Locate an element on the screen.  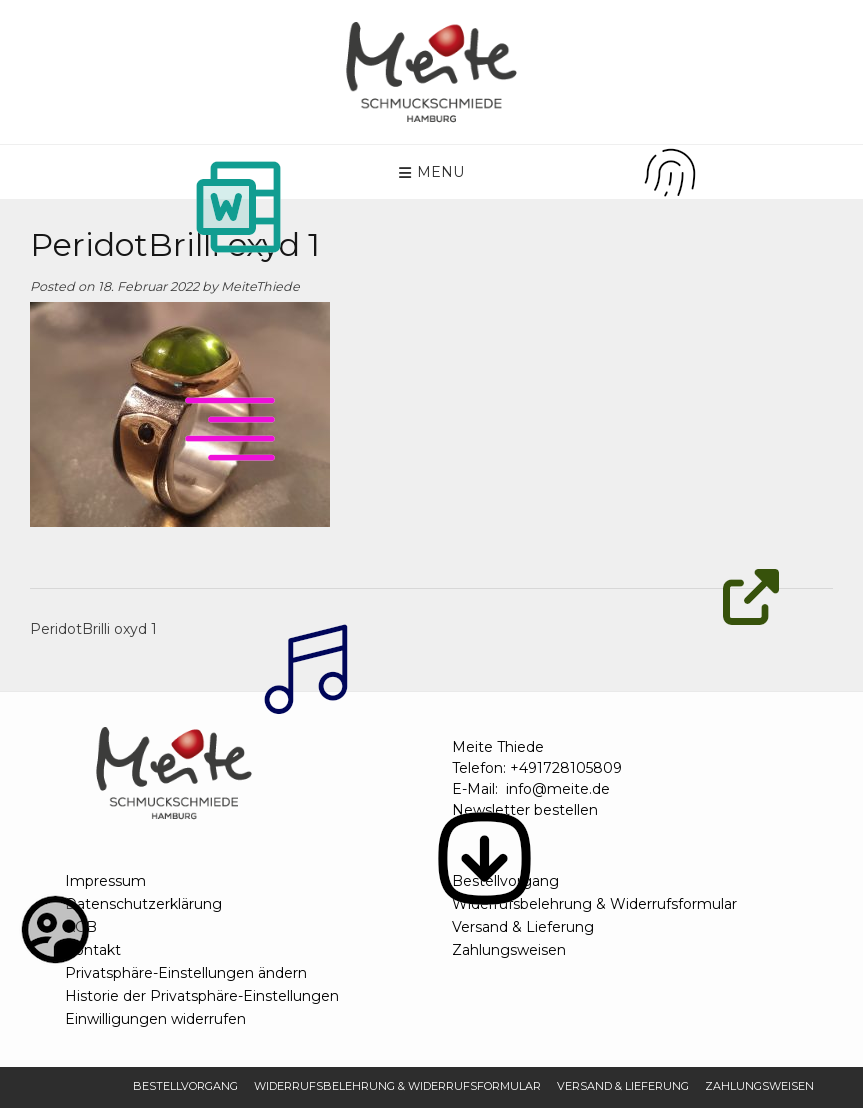
authenticate with fingerprint is located at coordinates (671, 173).